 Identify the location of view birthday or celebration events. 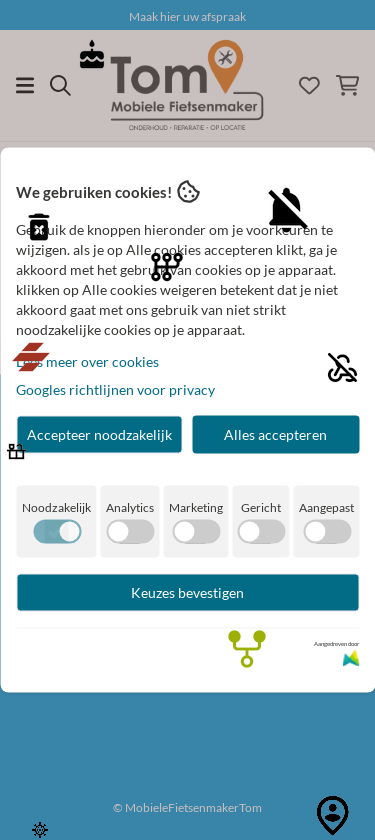
(92, 55).